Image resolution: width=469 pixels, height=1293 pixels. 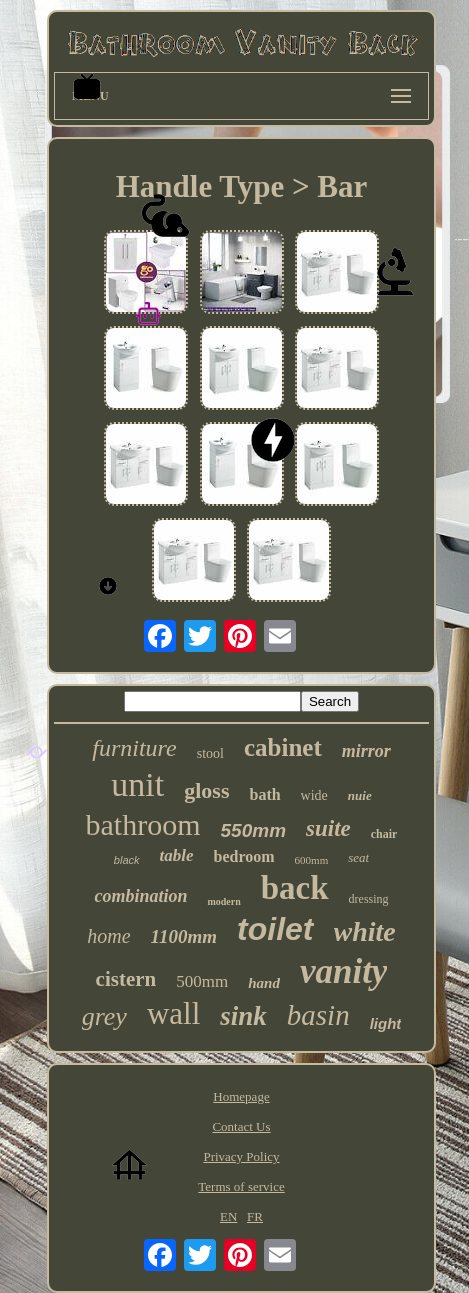 What do you see at coordinates (165, 215) in the screenshot?
I see `request rodent pest control services` at bounding box center [165, 215].